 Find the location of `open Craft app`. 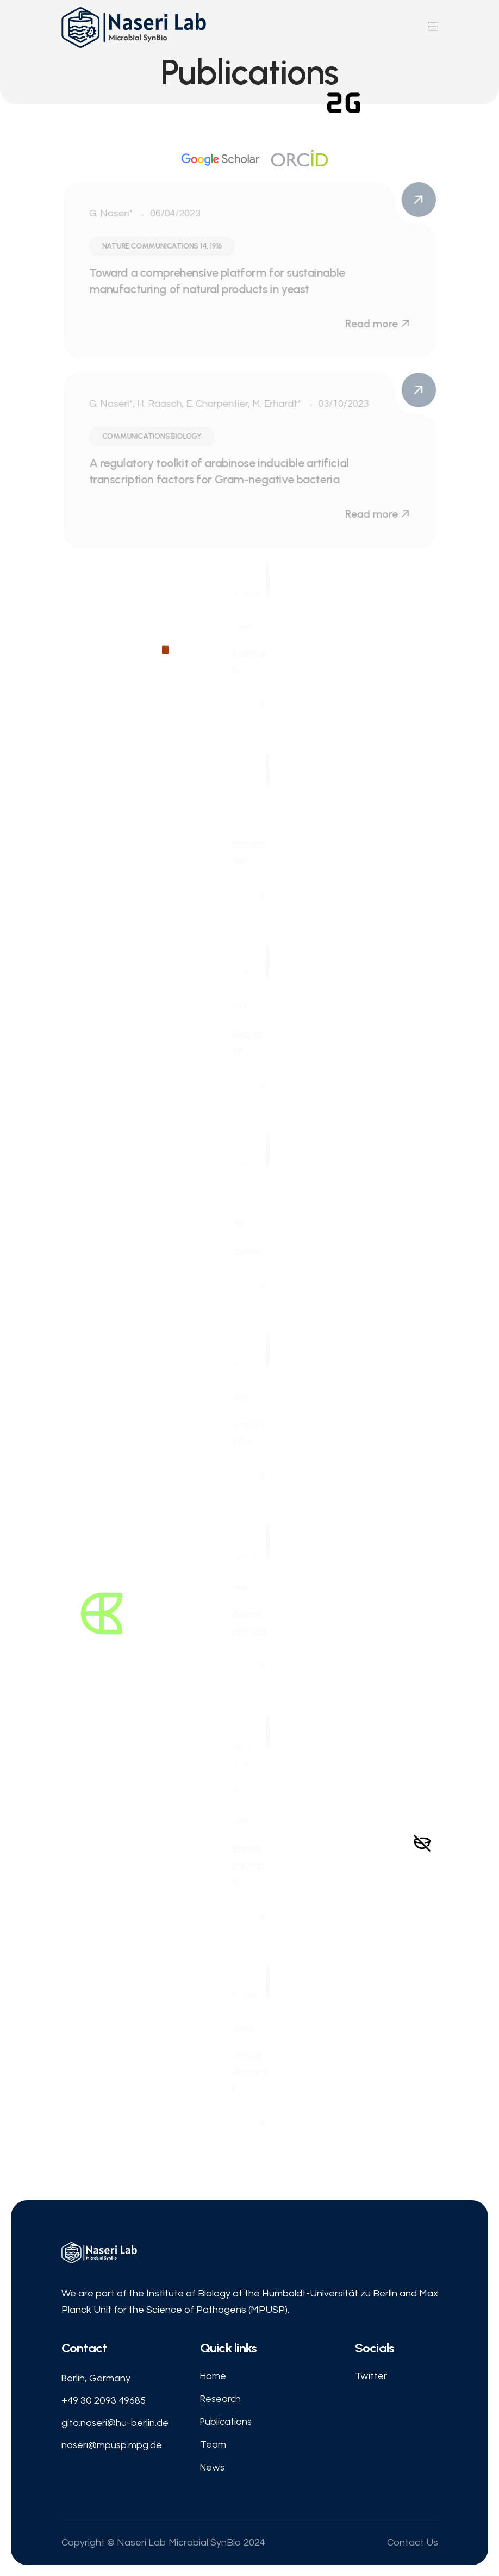

open Craft app is located at coordinates (102, 1613).